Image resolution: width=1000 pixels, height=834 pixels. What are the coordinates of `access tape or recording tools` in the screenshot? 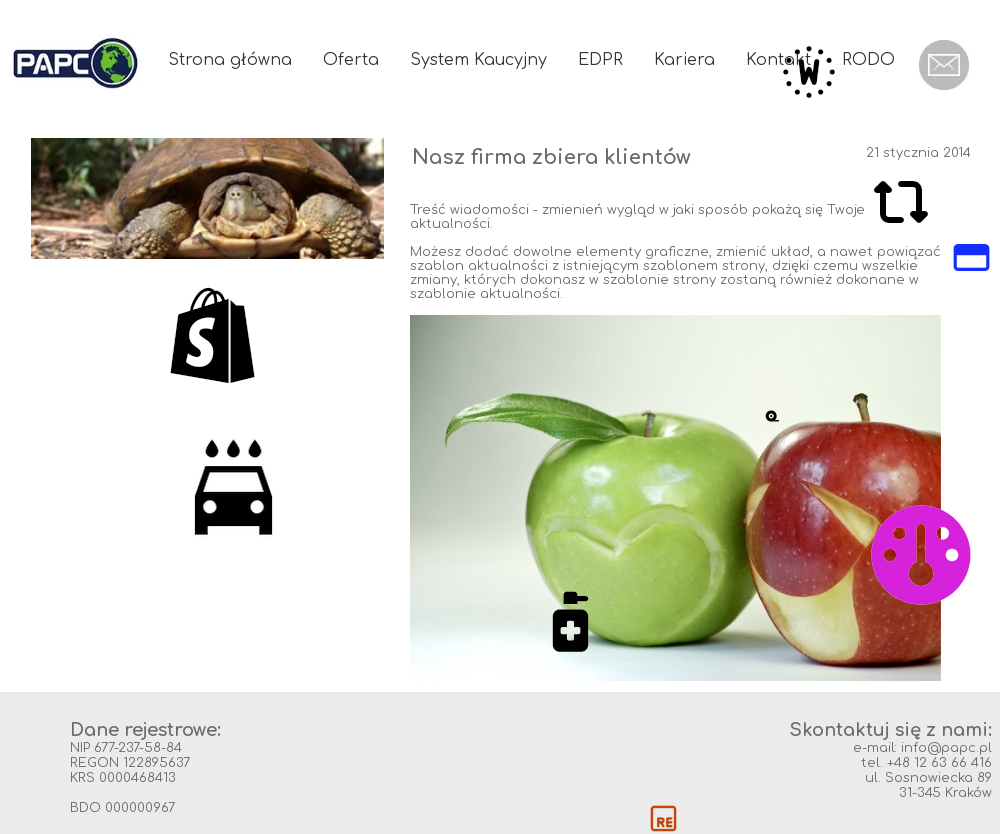 It's located at (772, 416).